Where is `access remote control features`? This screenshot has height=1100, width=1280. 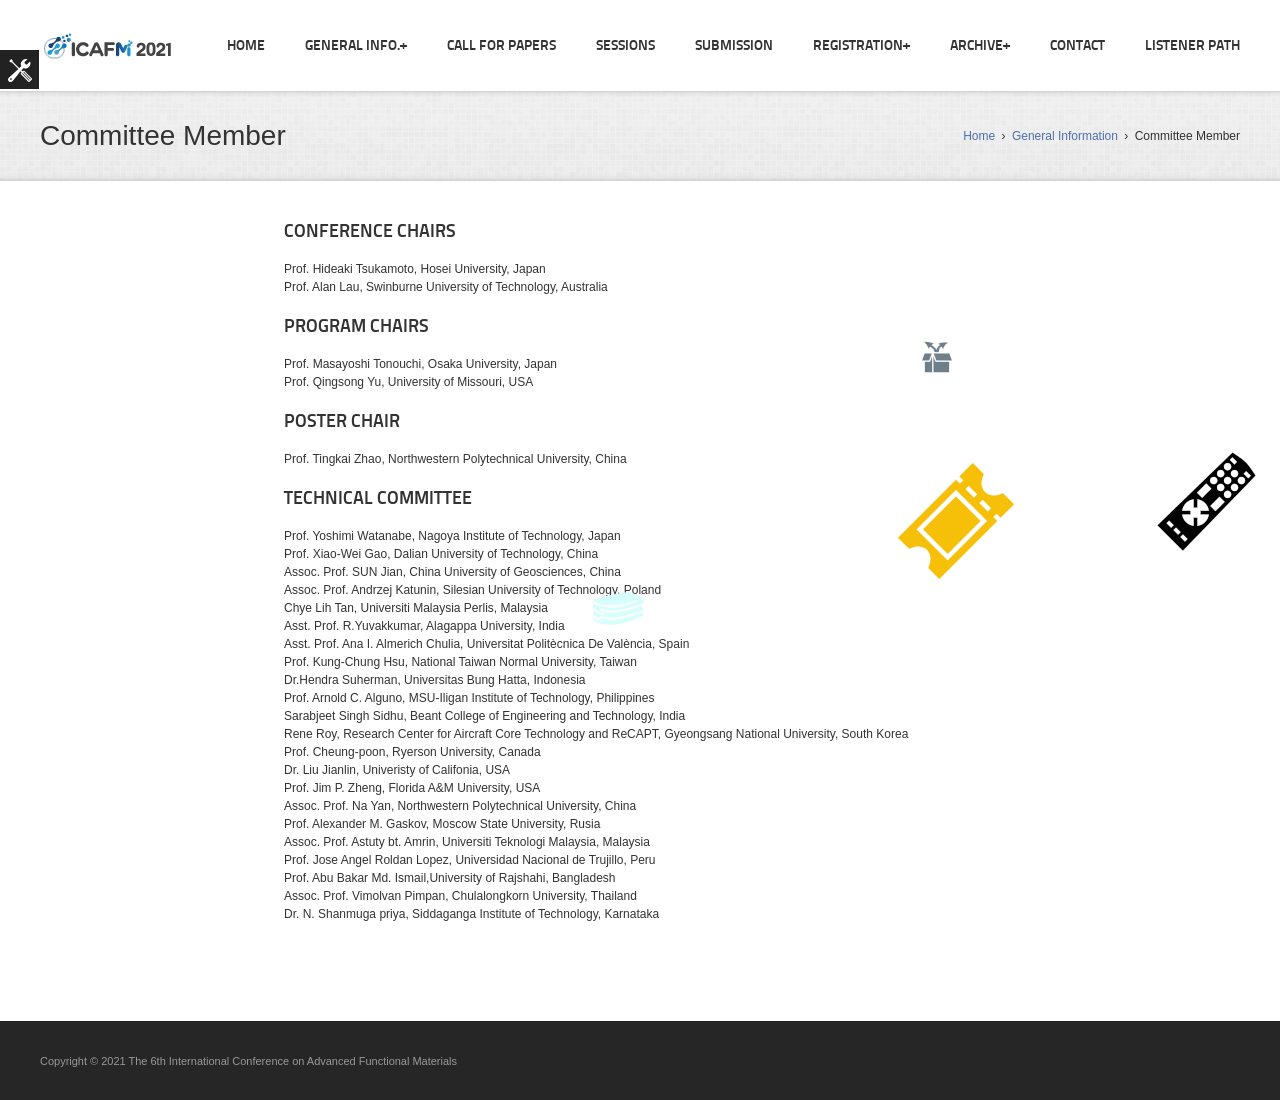 access remote control features is located at coordinates (1206, 500).